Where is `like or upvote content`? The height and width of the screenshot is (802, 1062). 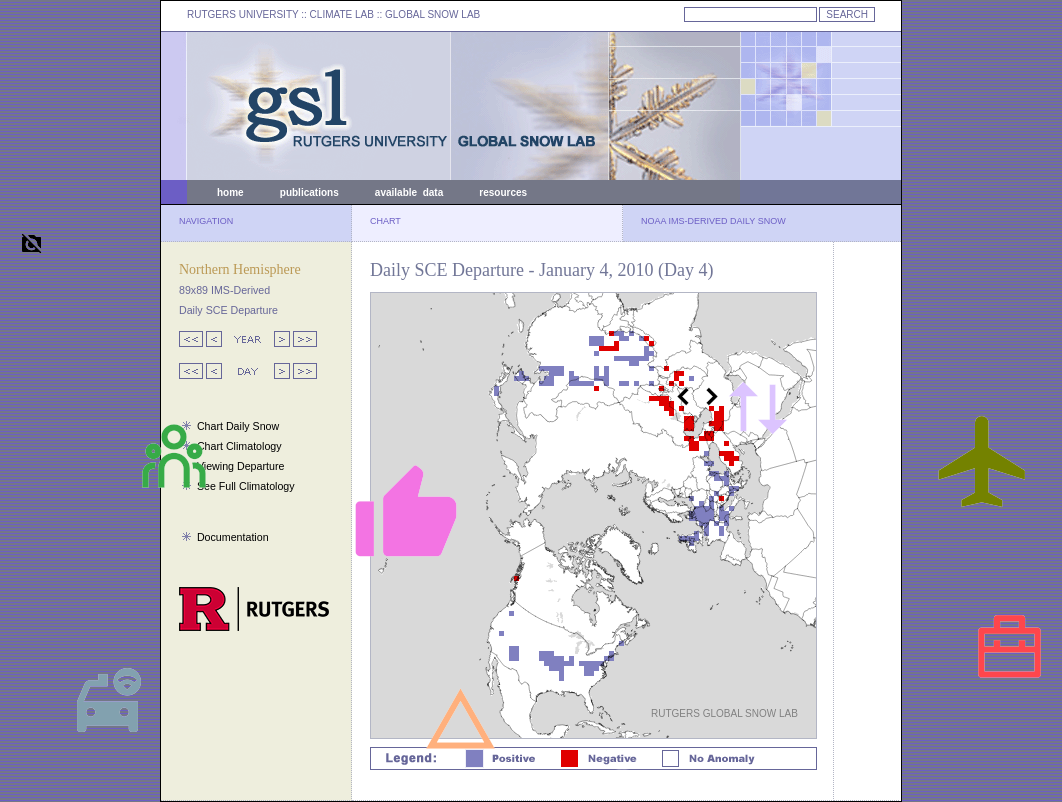 like or upvote content is located at coordinates (406, 515).